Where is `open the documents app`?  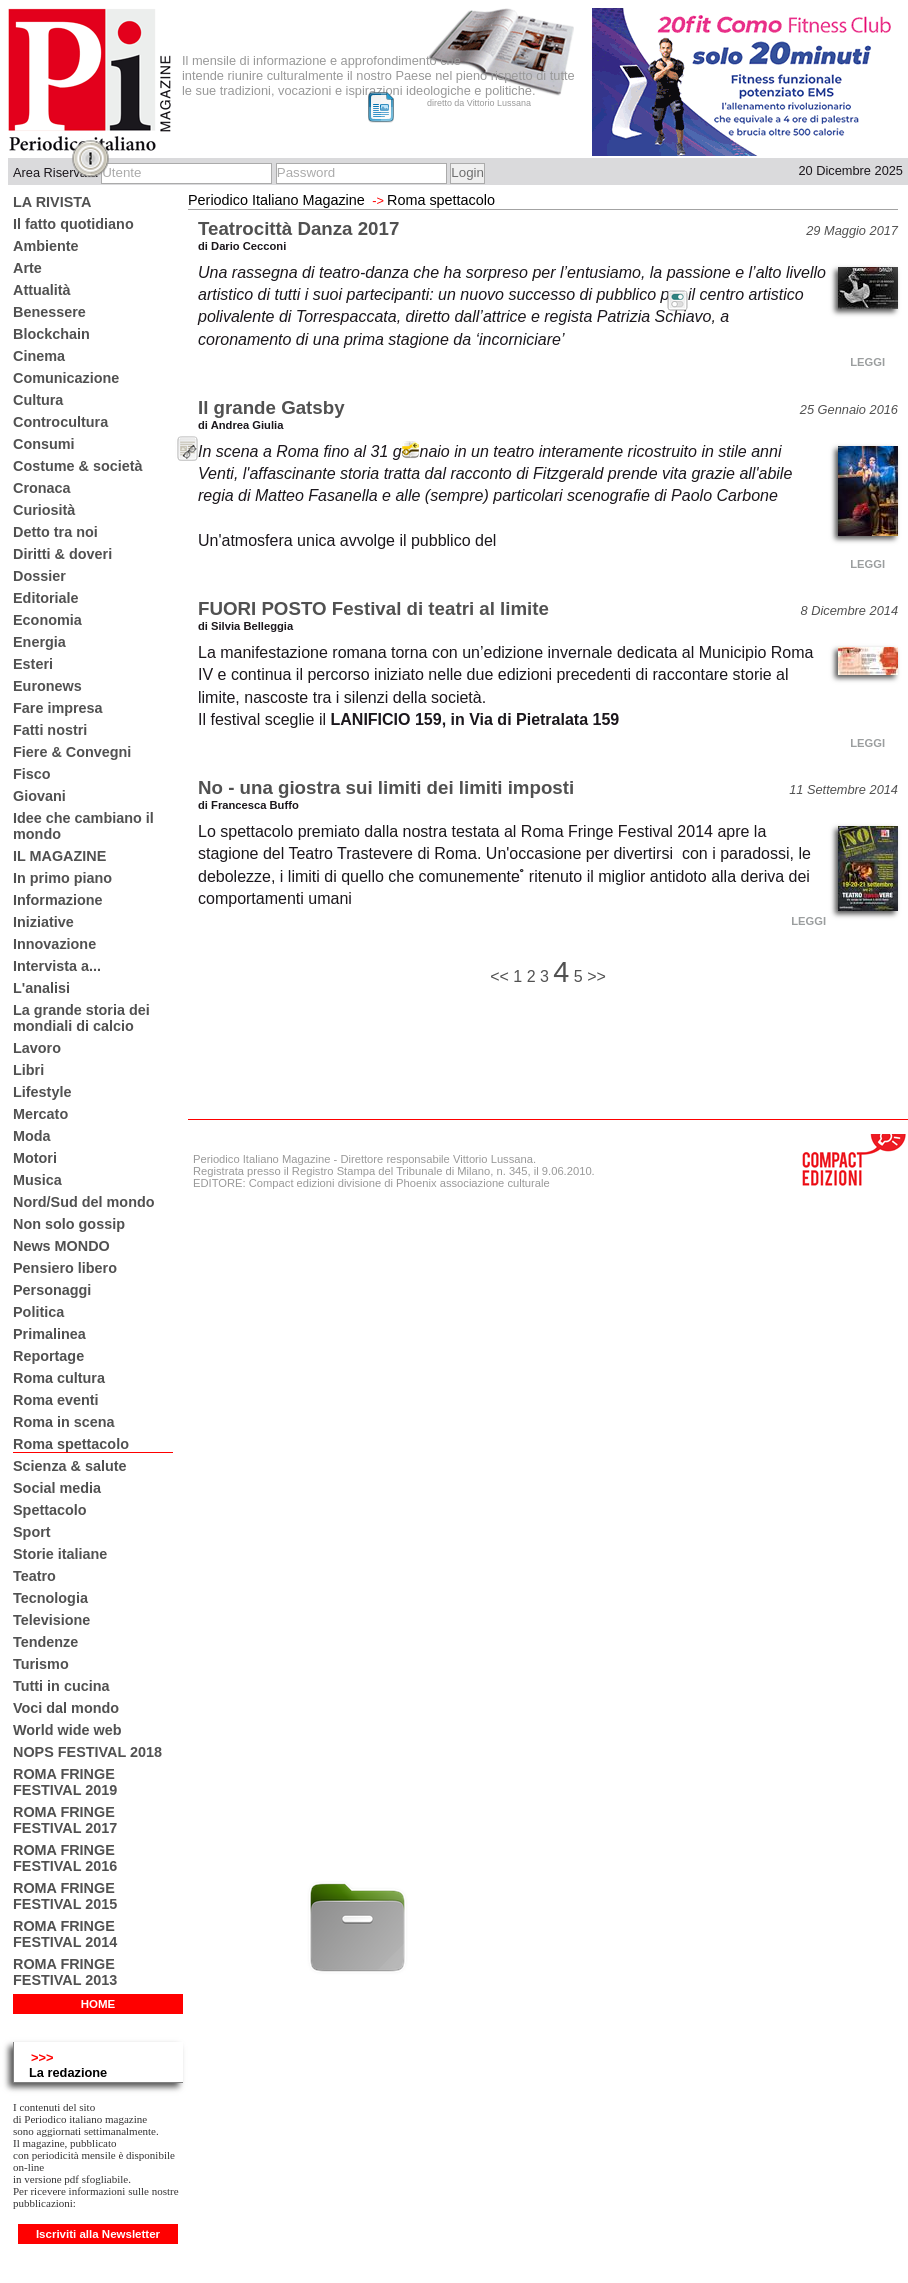
open the documents app is located at coordinates (187, 448).